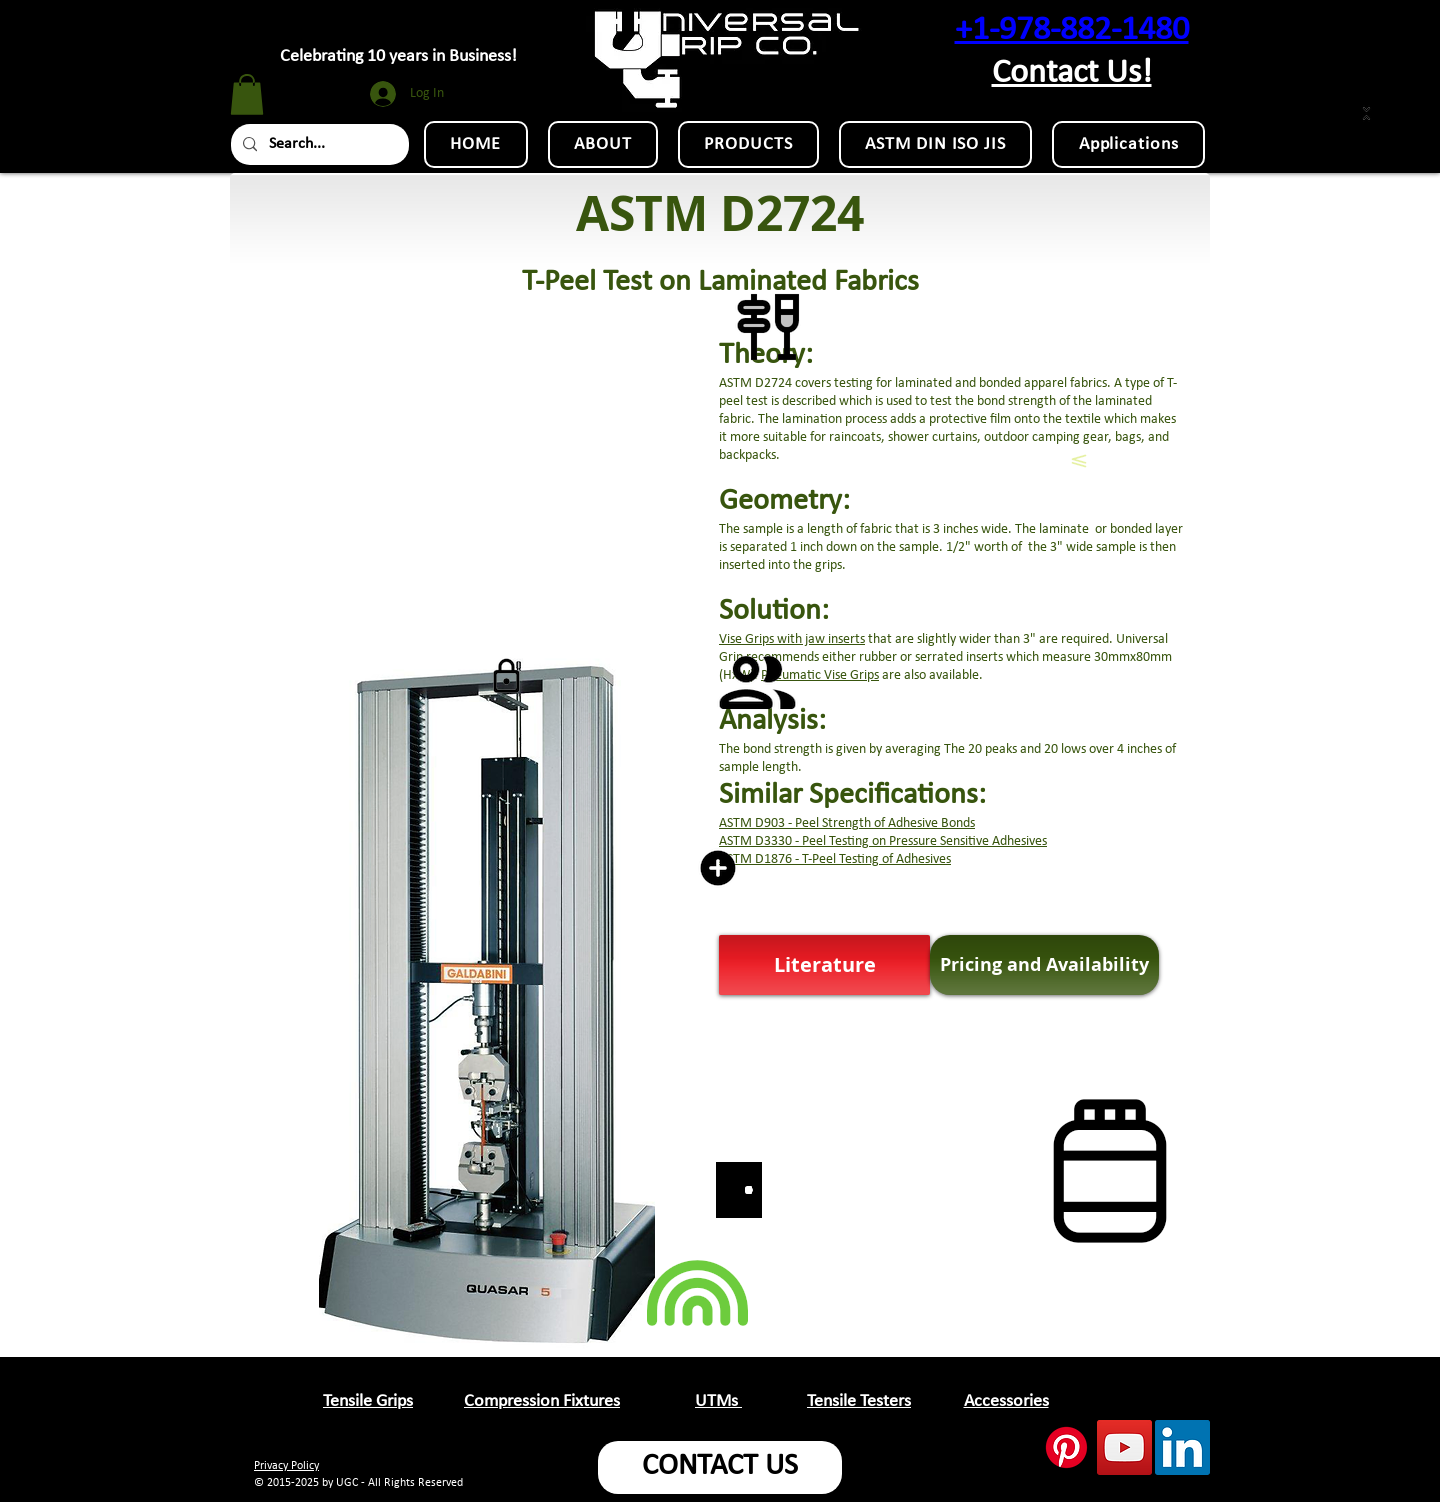 The width and height of the screenshot is (1440, 1504). I want to click on view door sensor status, so click(739, 1190).